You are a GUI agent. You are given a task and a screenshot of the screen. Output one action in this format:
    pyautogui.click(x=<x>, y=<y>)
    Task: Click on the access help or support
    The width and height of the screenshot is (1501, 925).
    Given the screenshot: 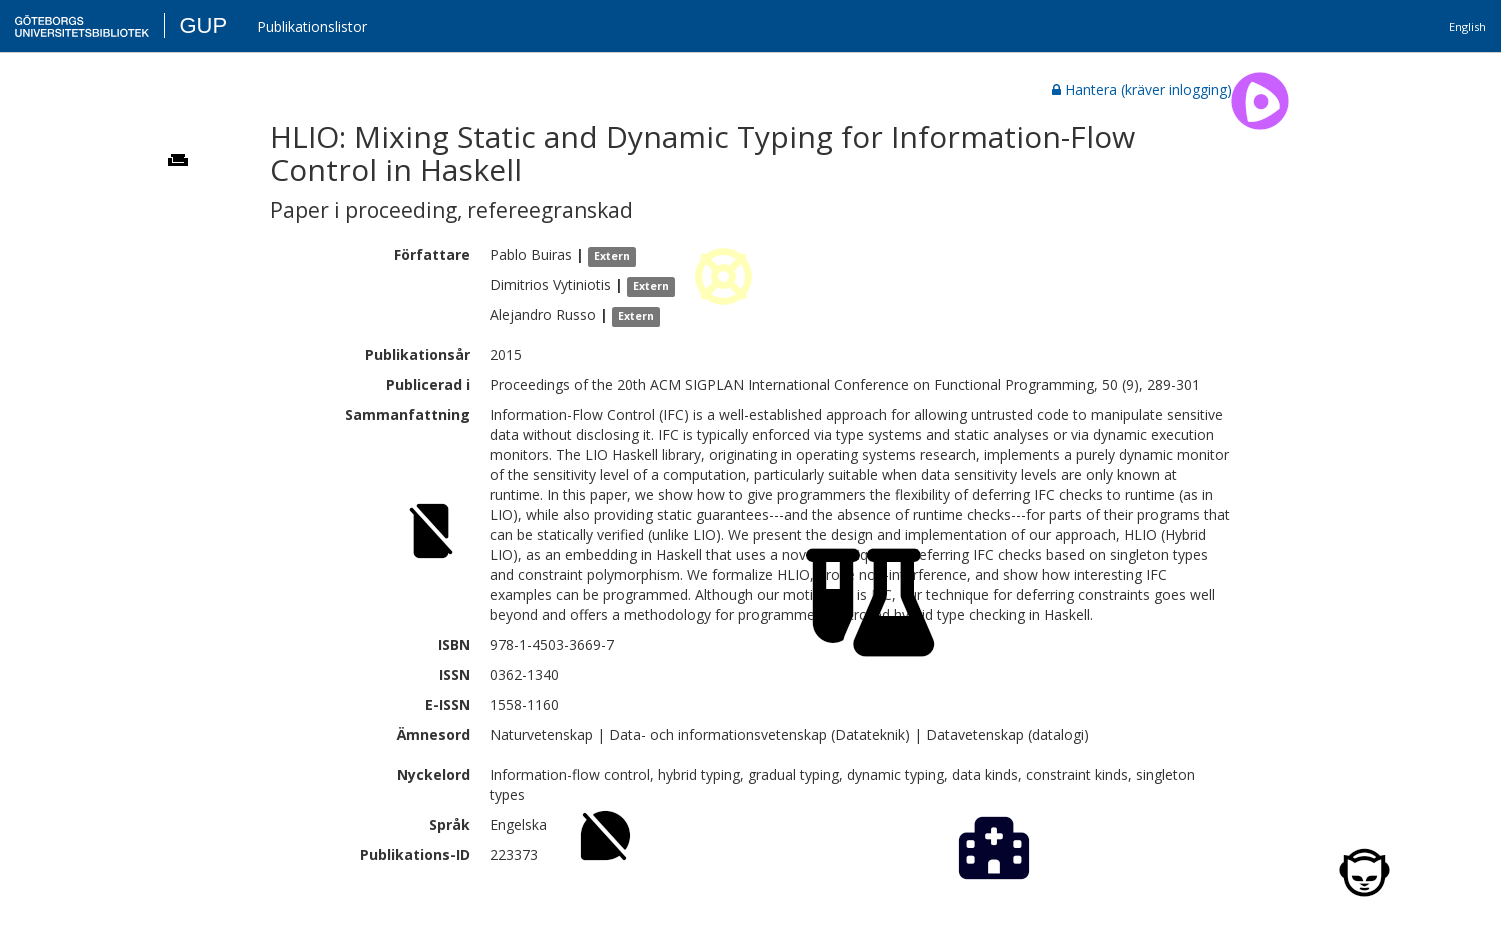 What is the action you would take?
    pyautogui.click(x=723, y=276)
    